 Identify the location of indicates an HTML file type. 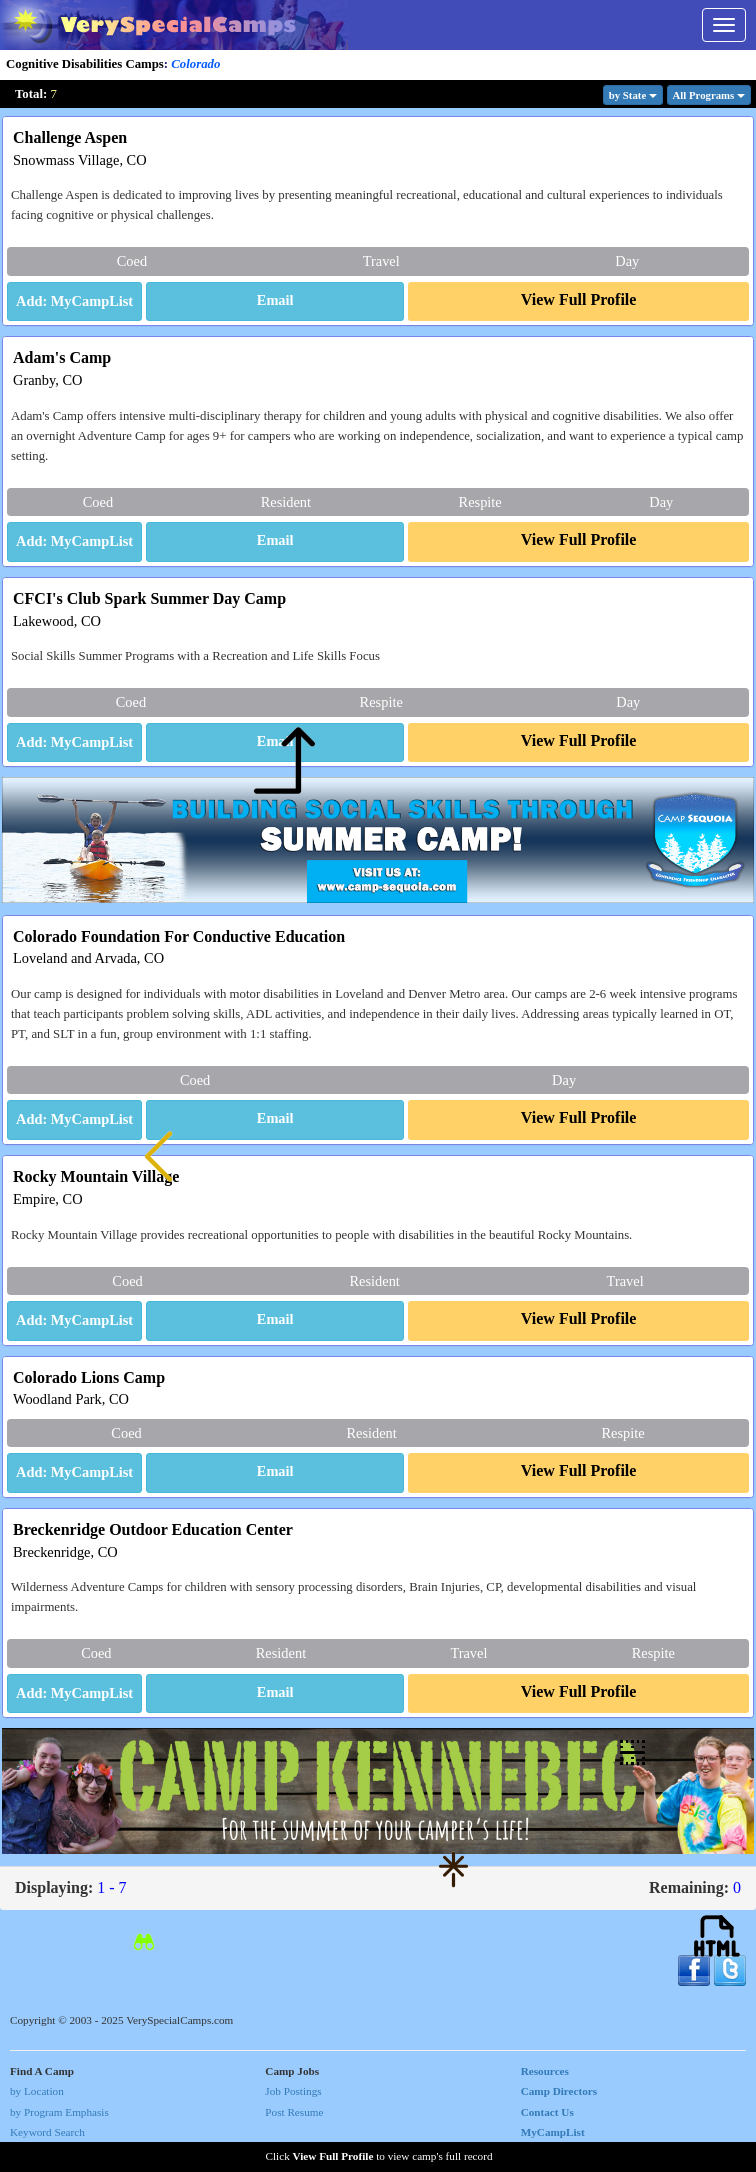
(717, 1936).